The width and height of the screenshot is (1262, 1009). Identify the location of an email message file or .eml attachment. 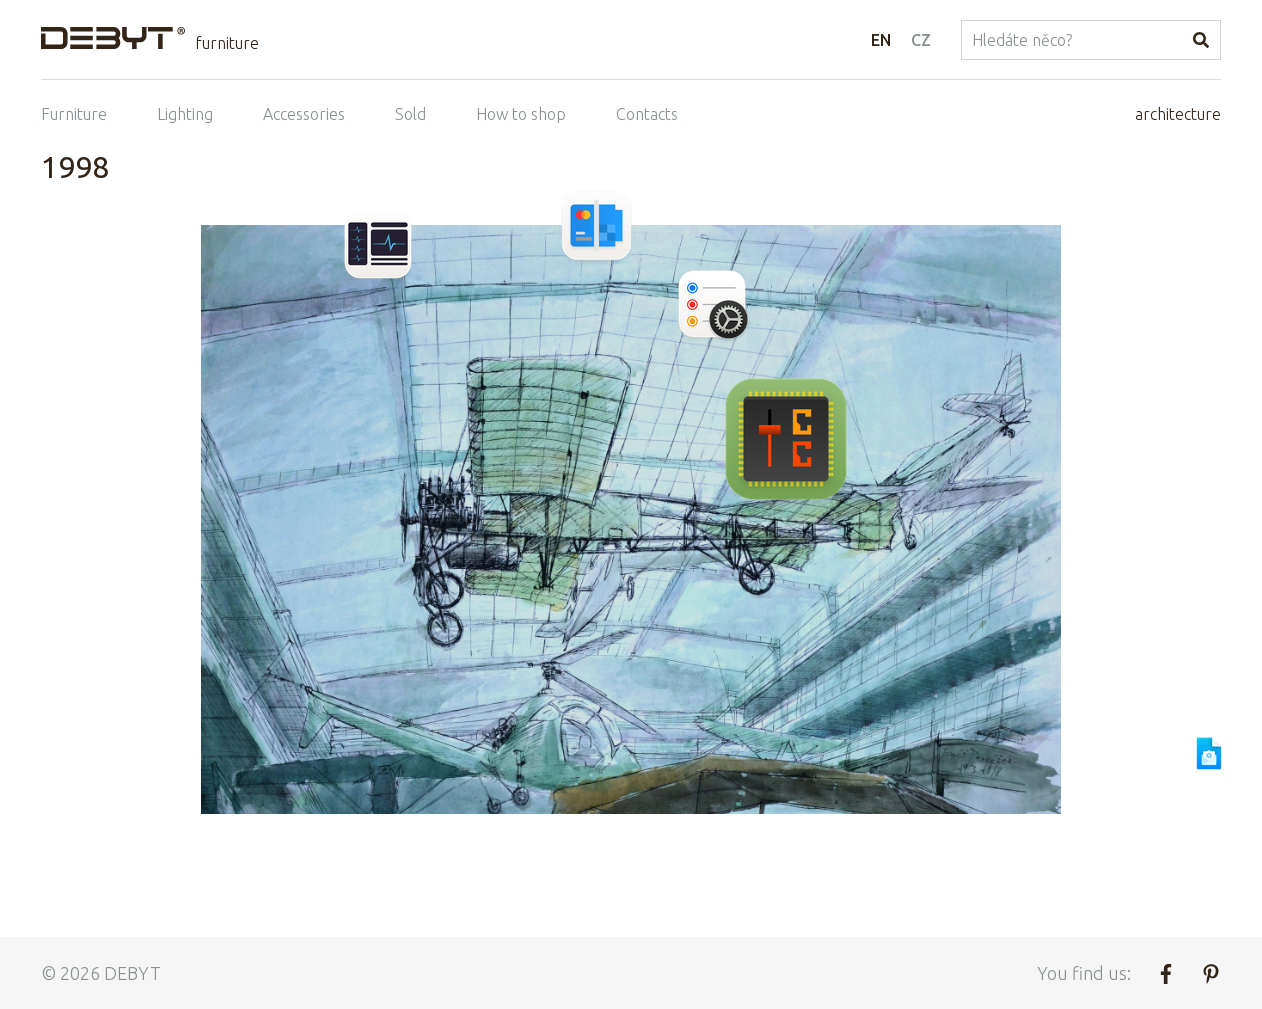
(1209, 754).